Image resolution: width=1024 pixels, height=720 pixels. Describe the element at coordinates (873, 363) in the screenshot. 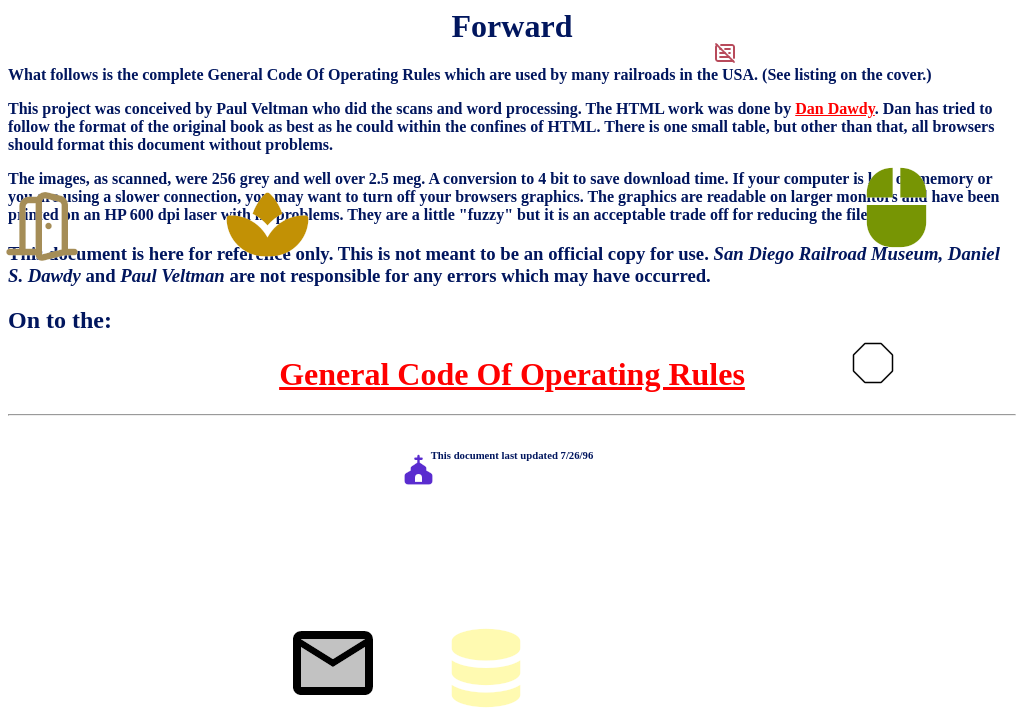

I see `stop or warning indicator` at that location.